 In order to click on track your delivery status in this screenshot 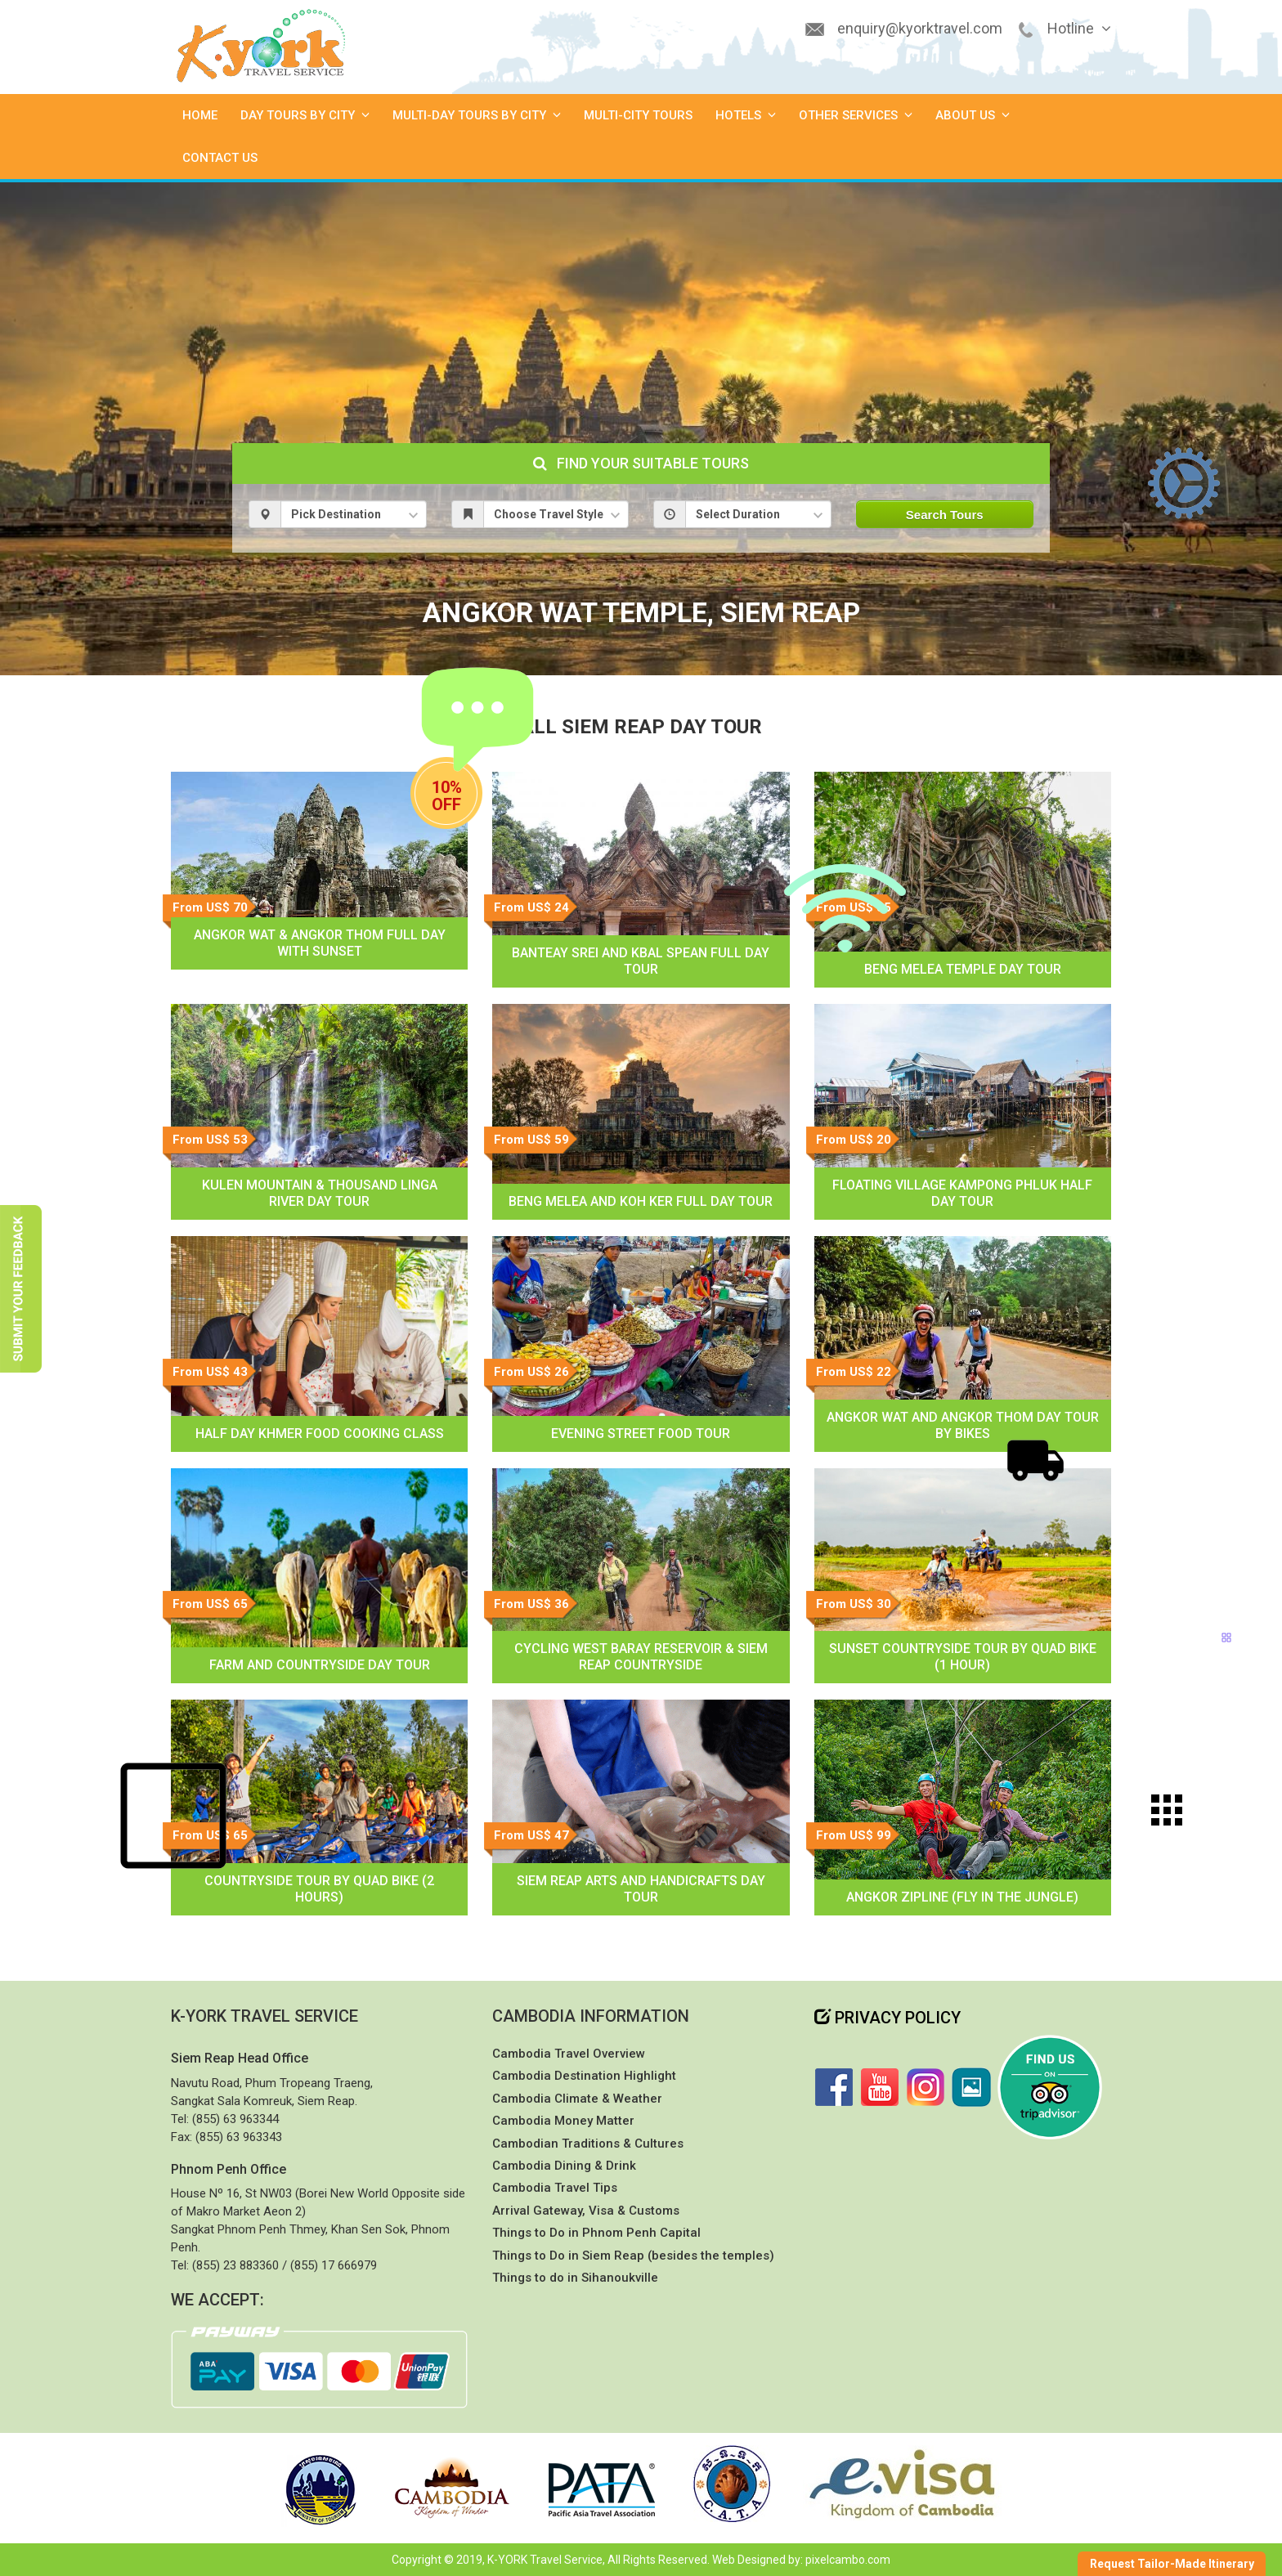, I will do `click(1035, 1460)`.